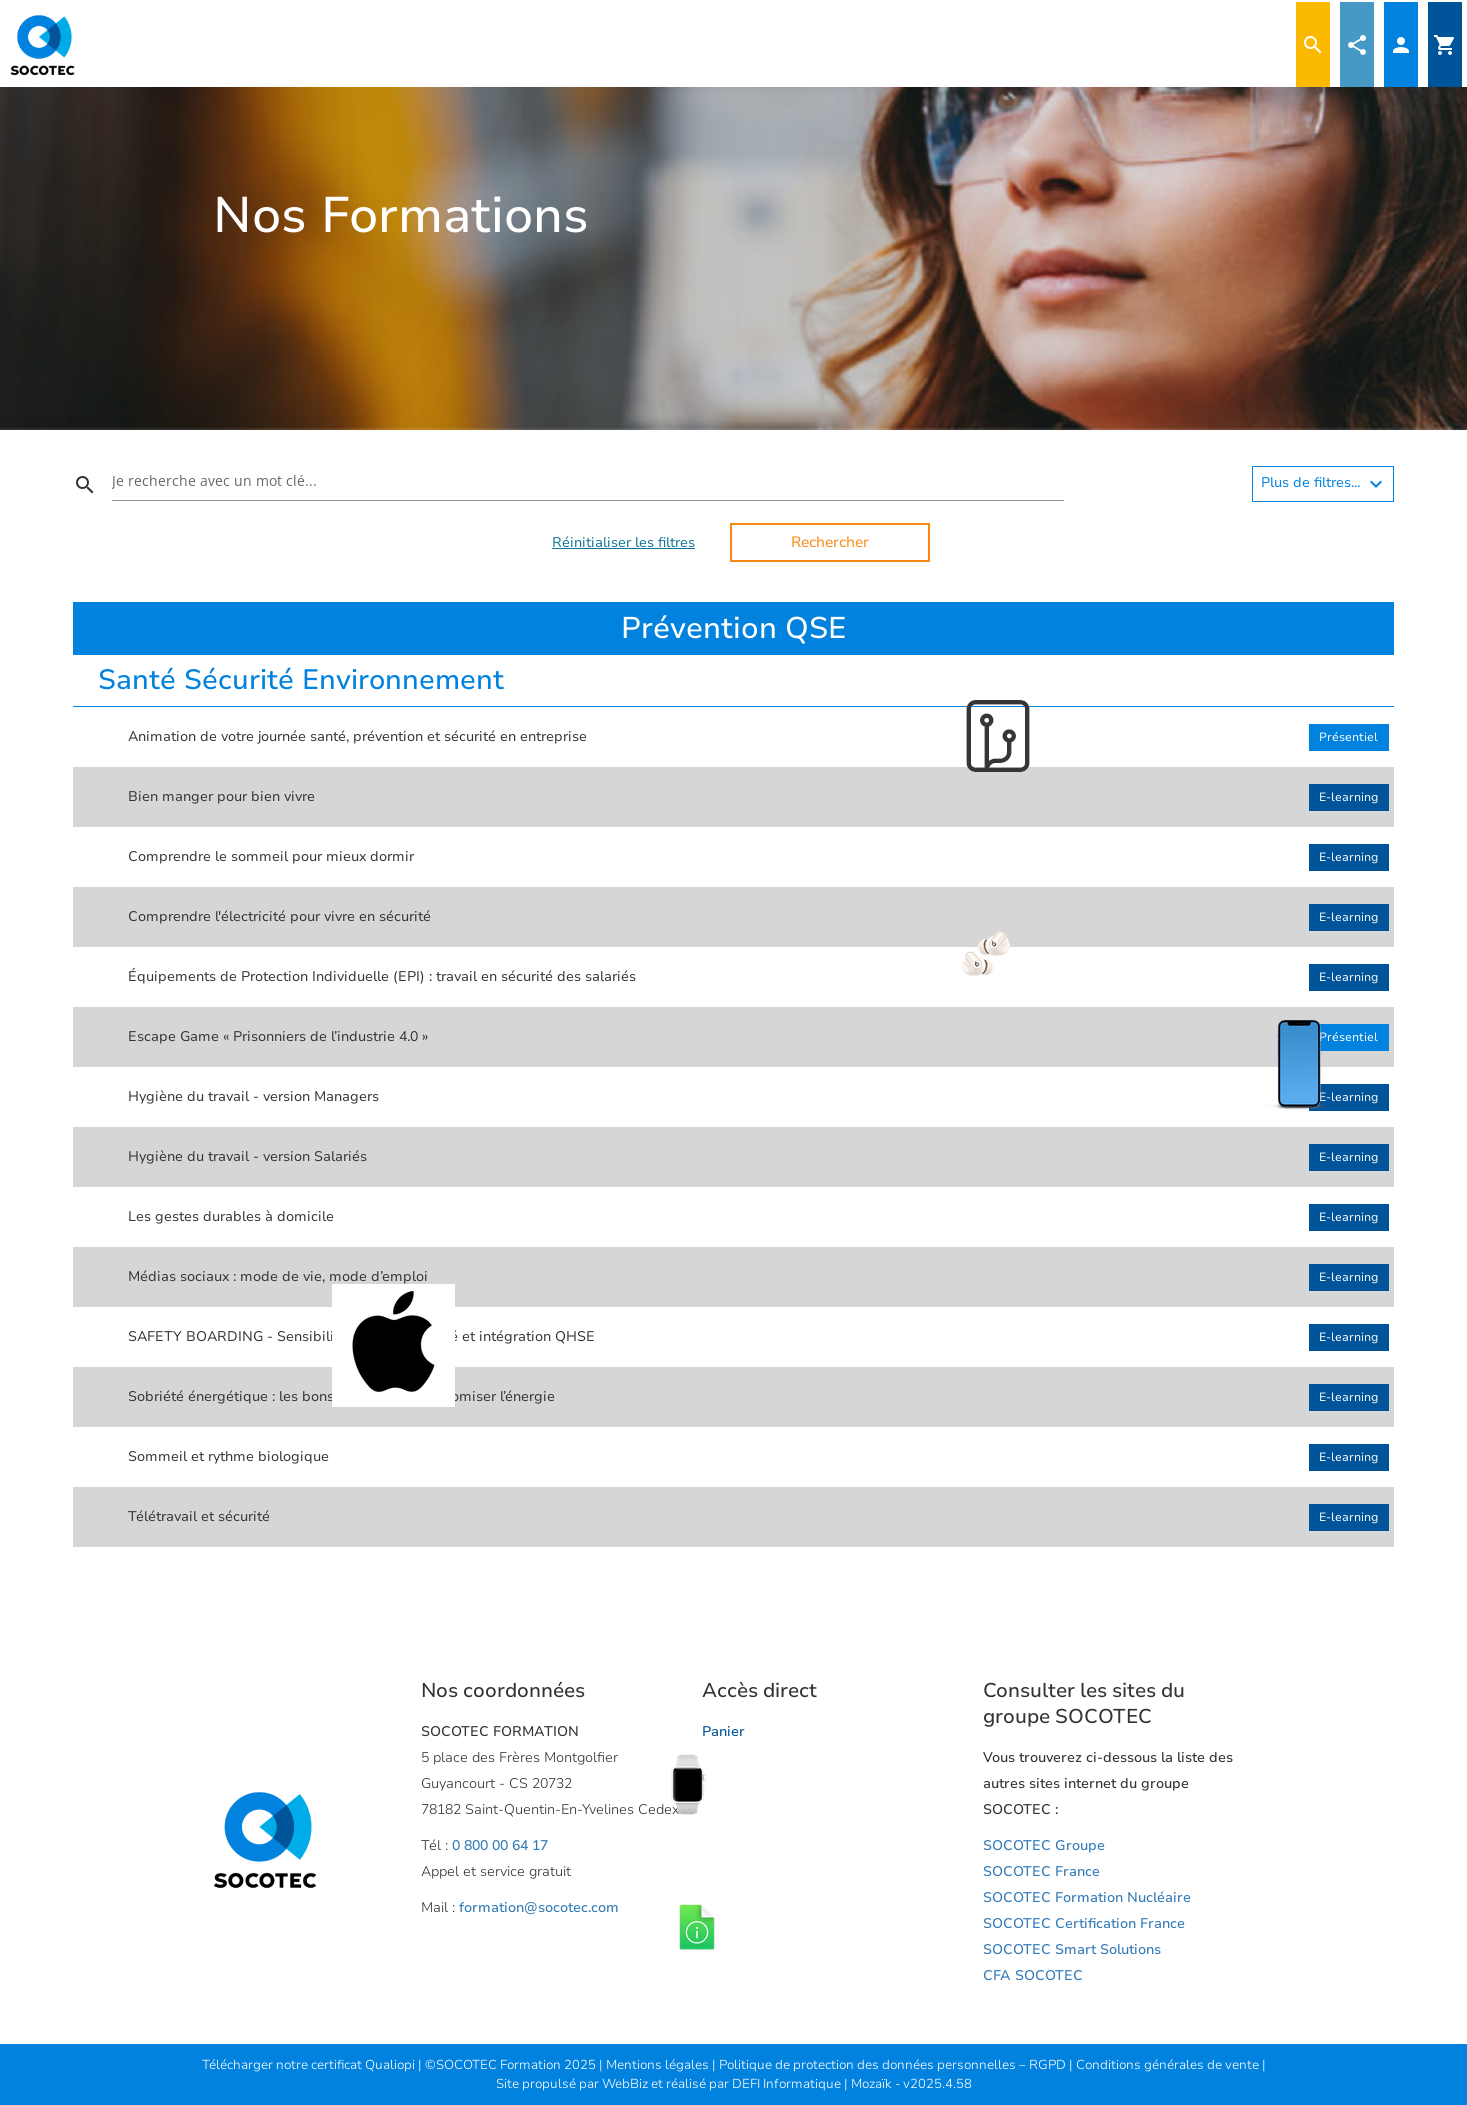 The image size is (1467, 2105). I want to click on a compiled html help file (.chm), so click(697, 1928).